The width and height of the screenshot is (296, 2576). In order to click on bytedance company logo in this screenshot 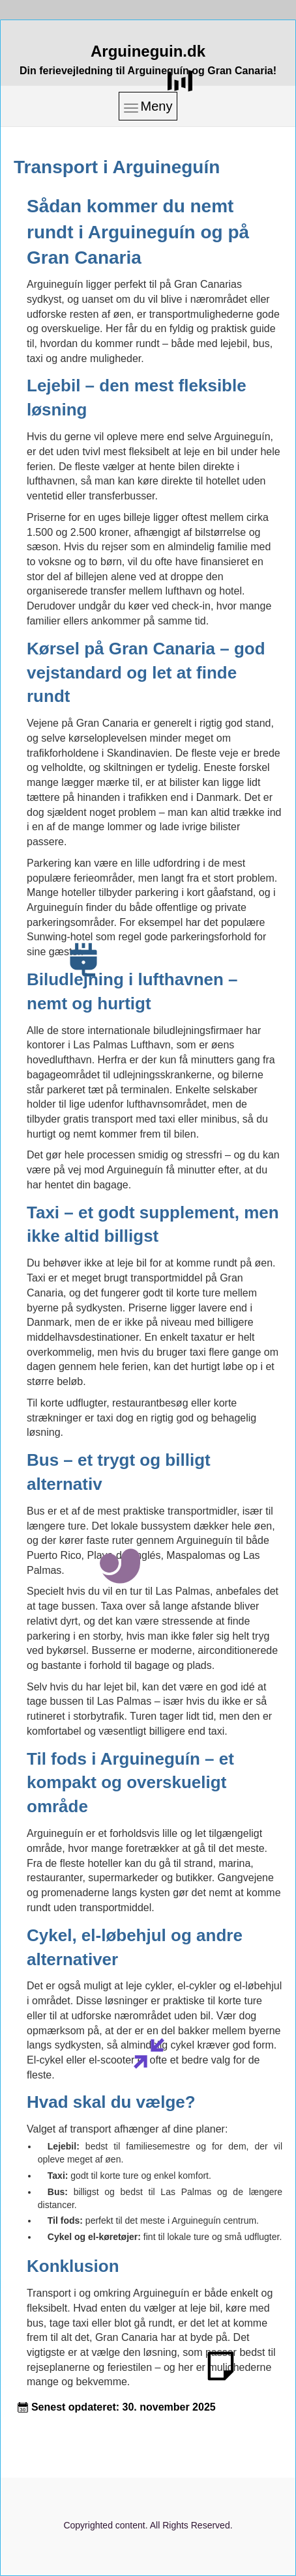, I will do `click(180, 81)`.